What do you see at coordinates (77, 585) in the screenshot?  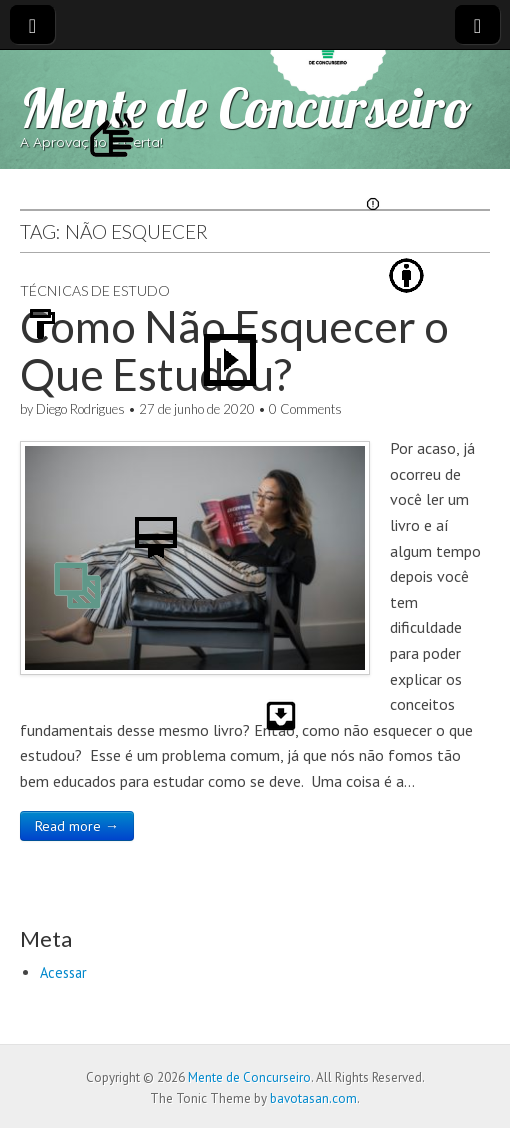 I see `remove selected layer or element` at bounding box center [77, 585].